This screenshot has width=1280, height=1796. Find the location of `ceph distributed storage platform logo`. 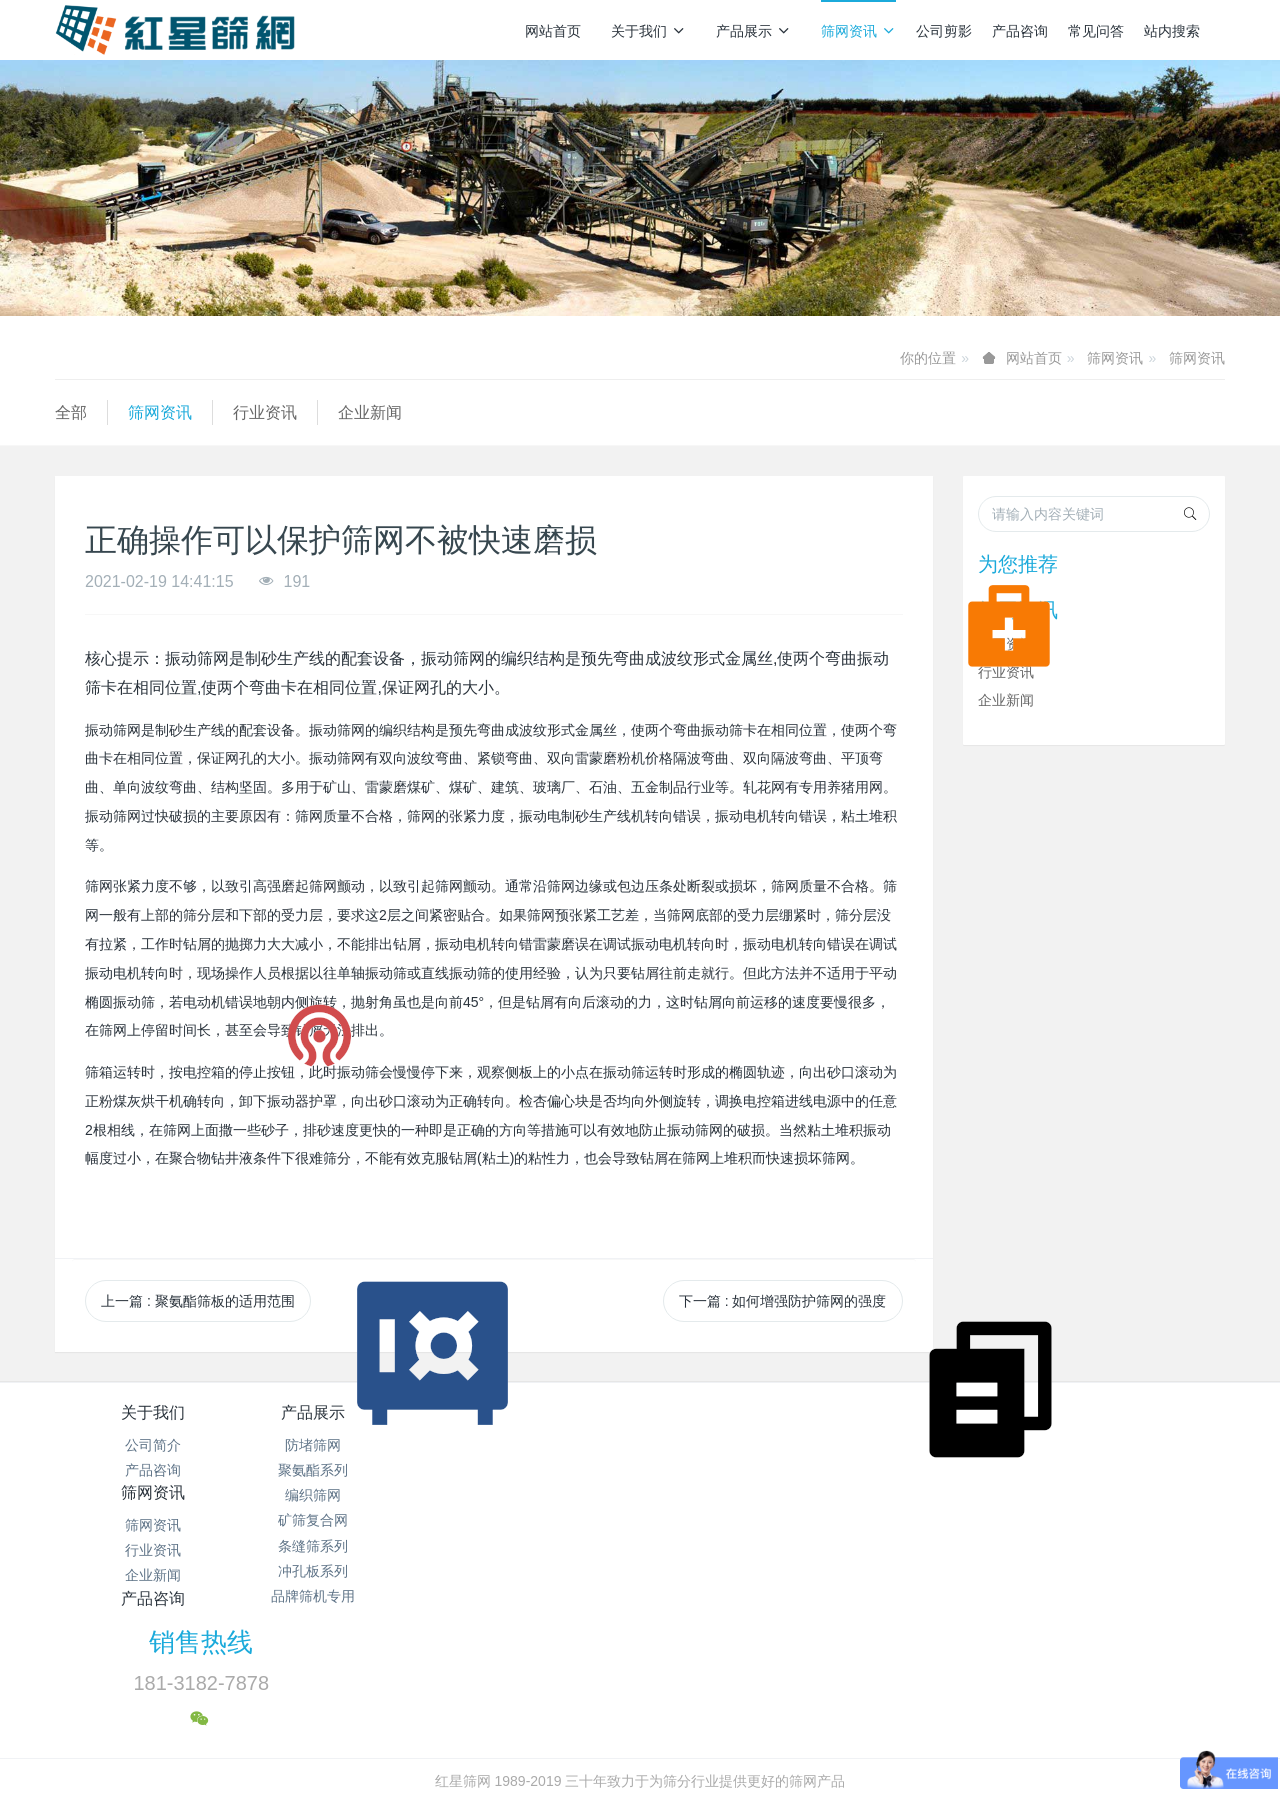

ceph distributed storage platform logo is located at coordinates (319, 1035).